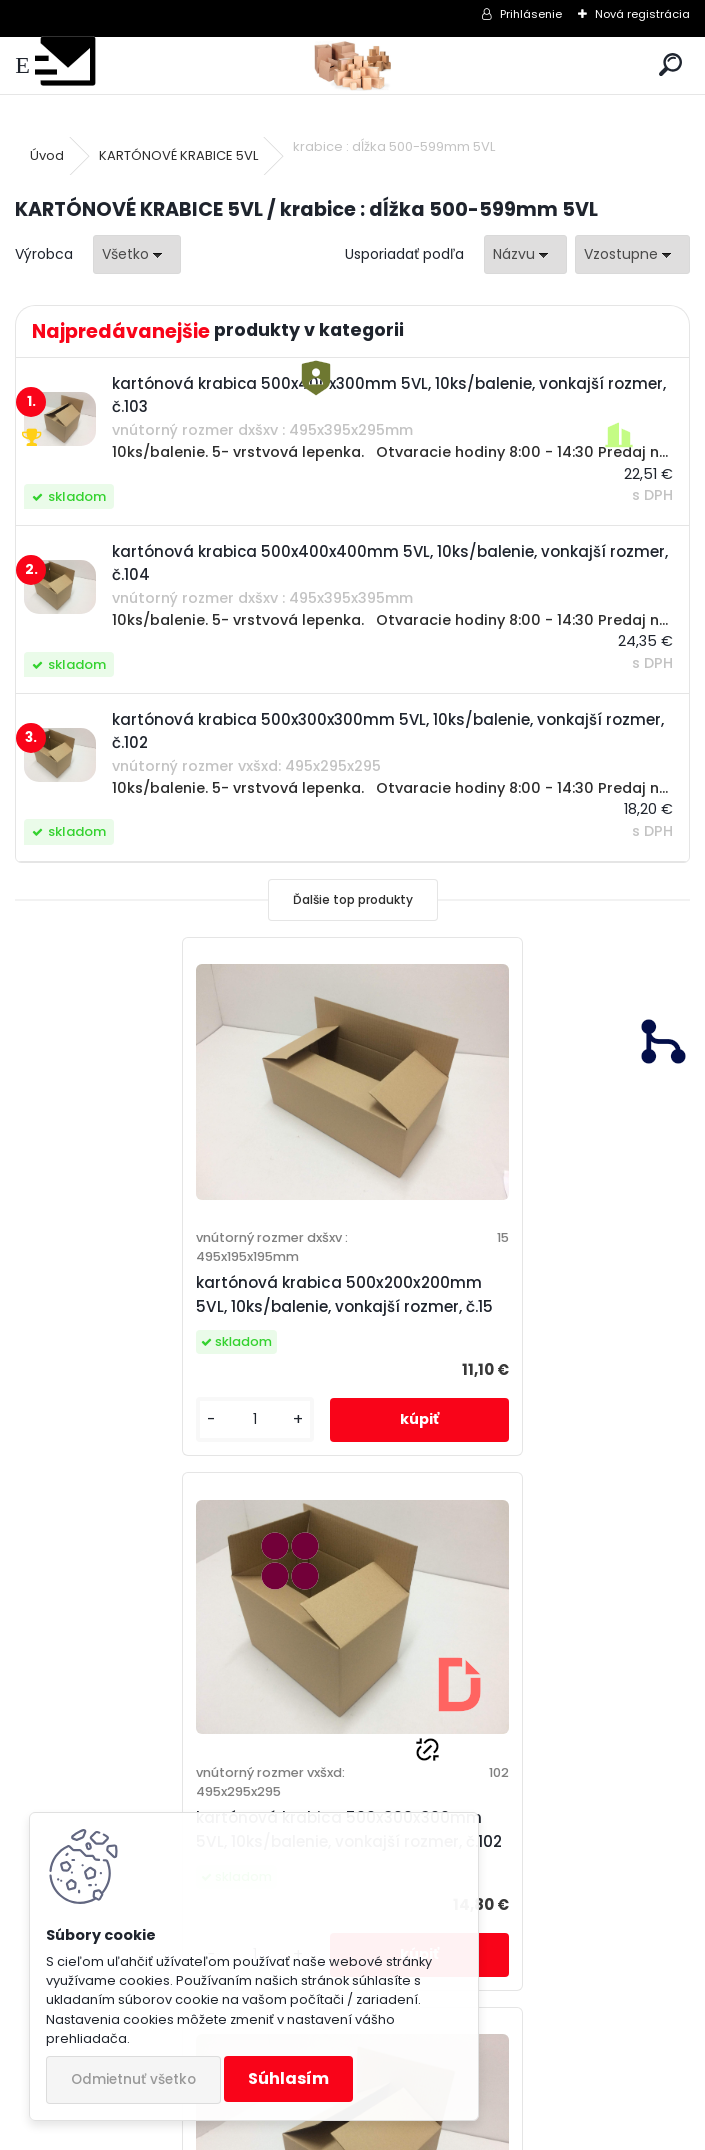  Describe the element at coordinates (427, 1749) in the screenshot. I see `unlink or disconnect a hyperlink` at that location.